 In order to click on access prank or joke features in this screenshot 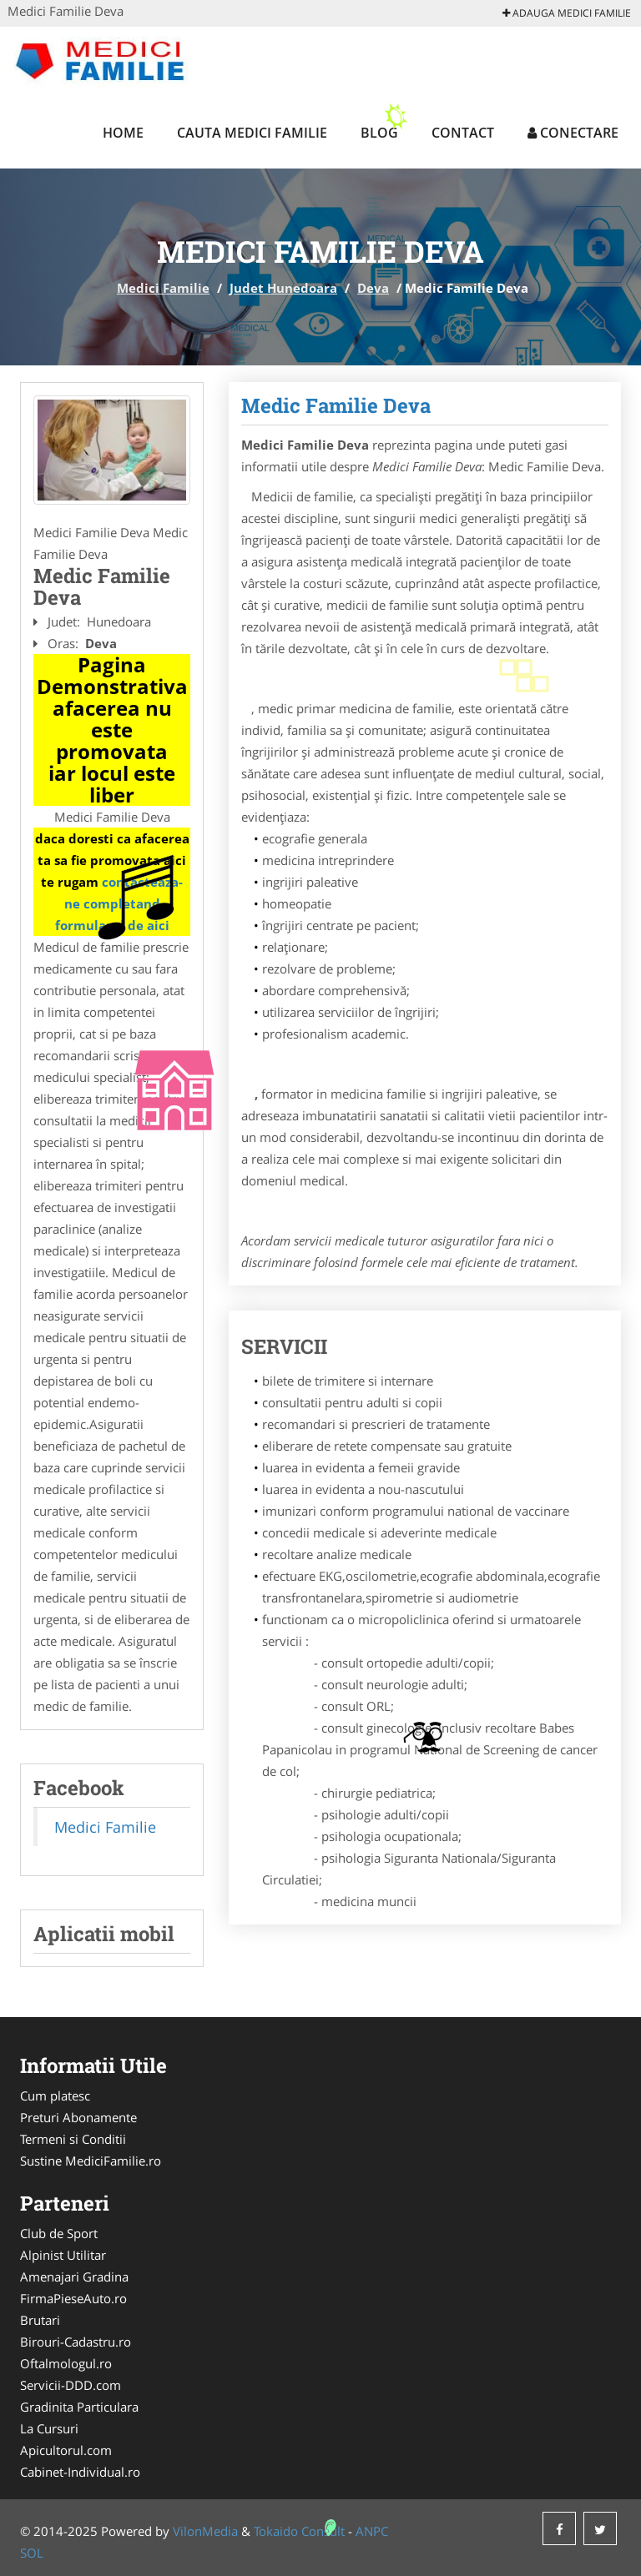, I will do `click(422, 1736)`.